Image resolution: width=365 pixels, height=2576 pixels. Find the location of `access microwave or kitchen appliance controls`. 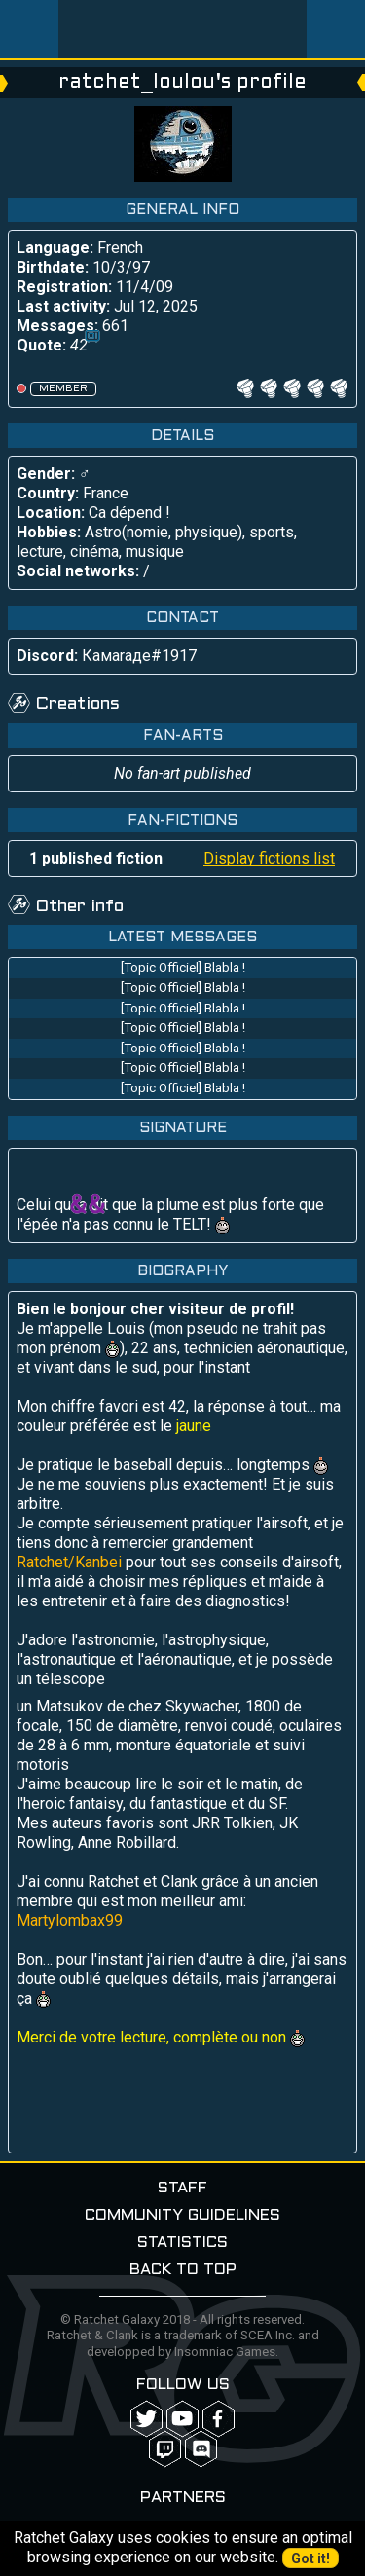

access microwave or kitchen appliance controls is located at coordinates (92, 336).